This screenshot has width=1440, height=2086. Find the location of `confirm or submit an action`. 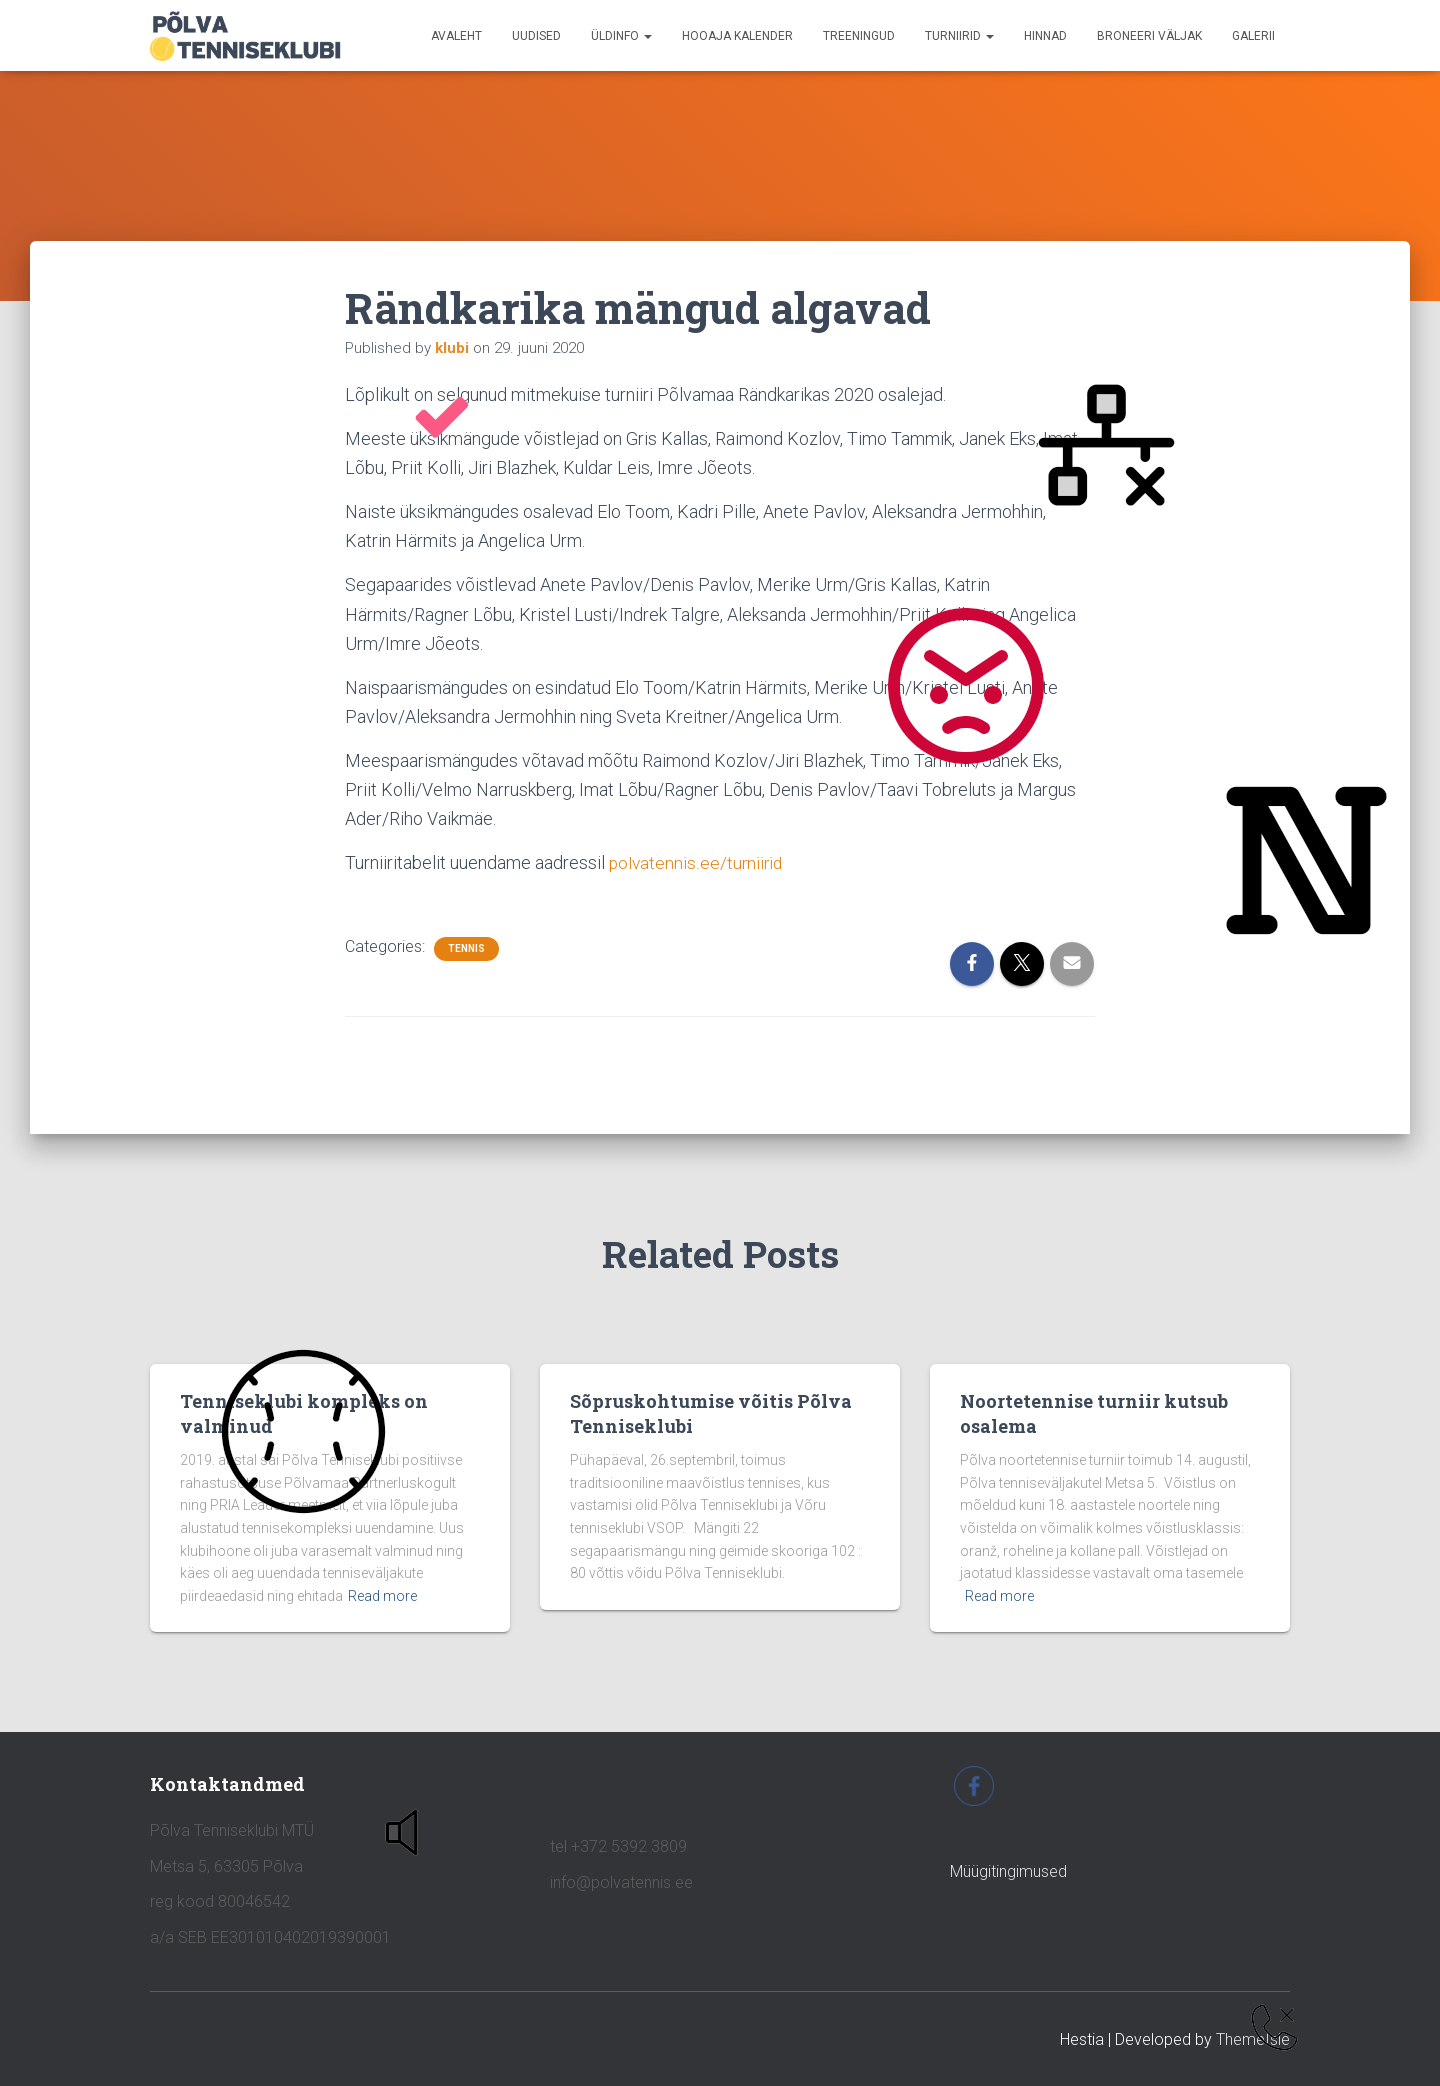

confirm or submit an action is located at coordinates (441, 416).